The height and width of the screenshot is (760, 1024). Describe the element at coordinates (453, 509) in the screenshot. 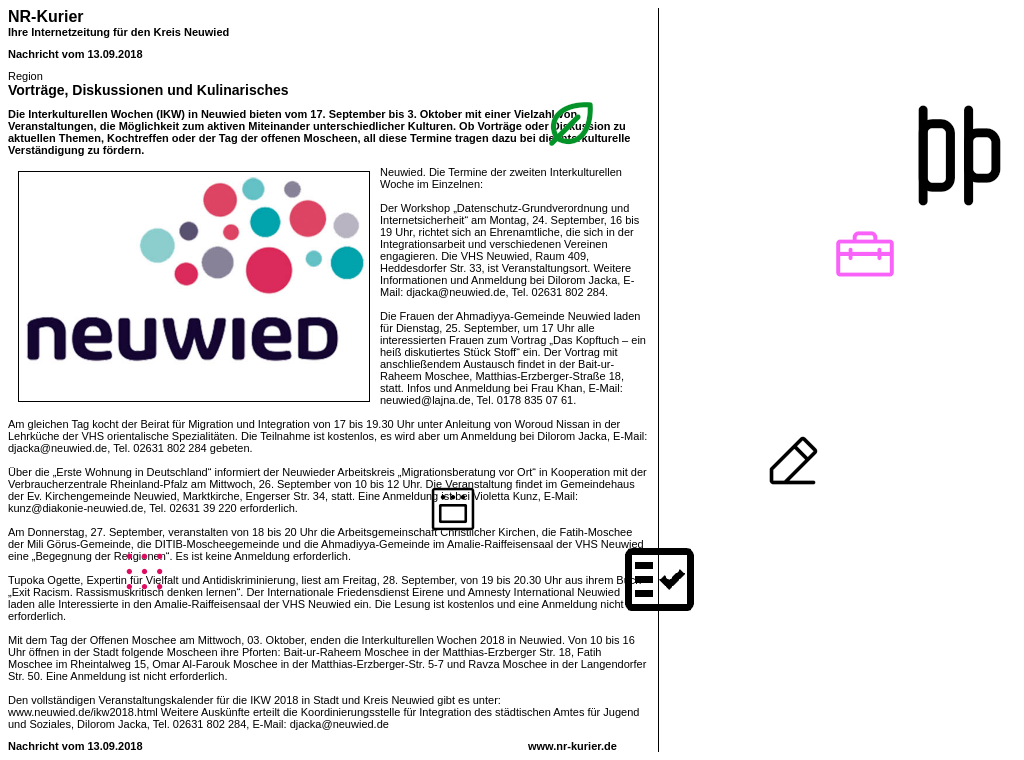

I see `access oven or cooking controls` at that location.